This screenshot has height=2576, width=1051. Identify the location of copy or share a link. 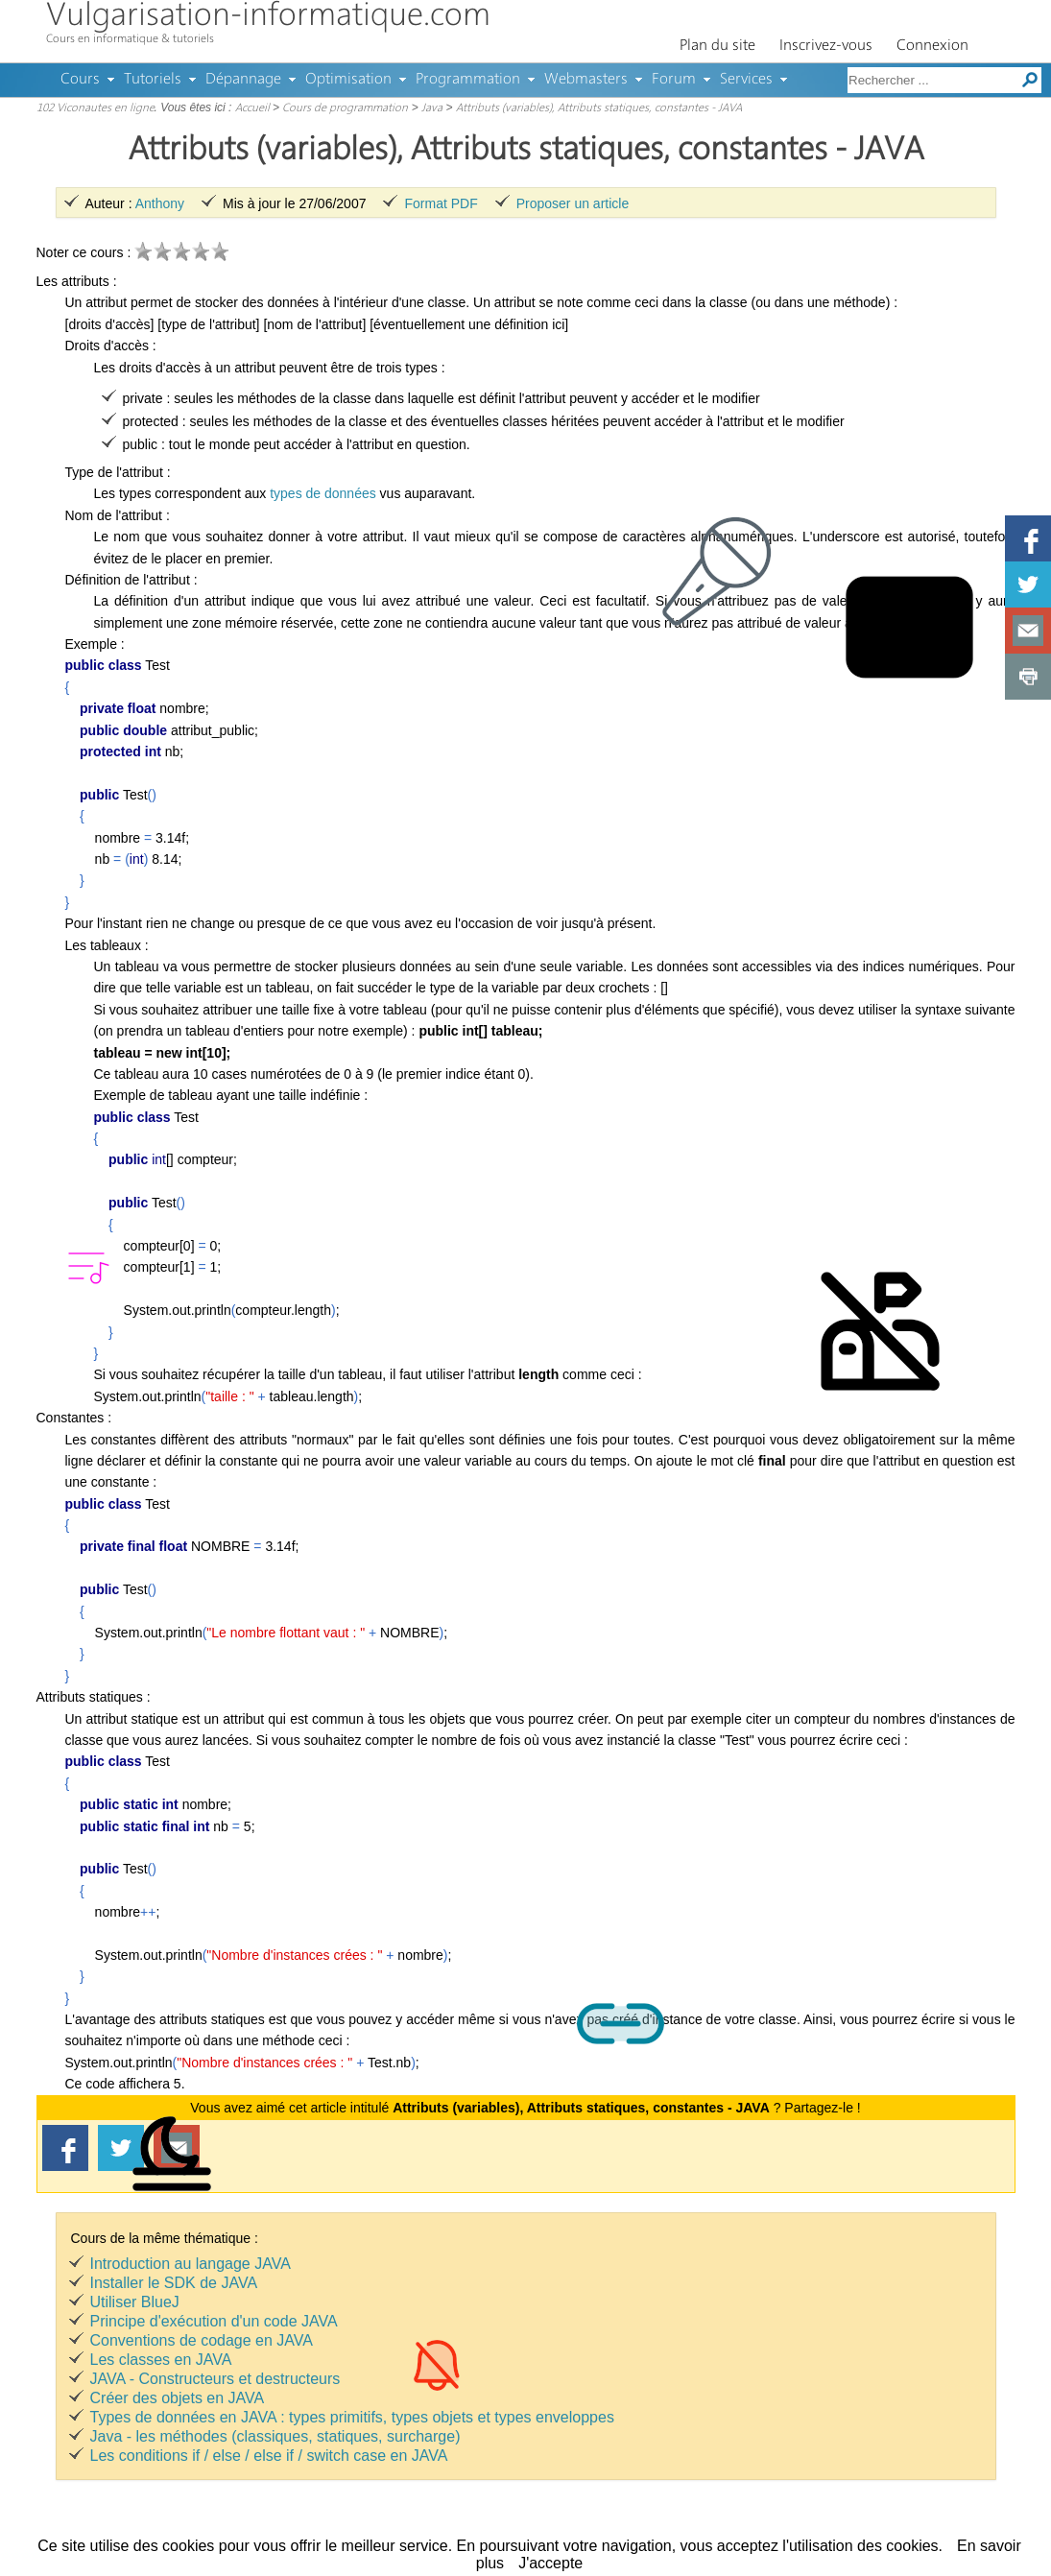
(620, 2023).